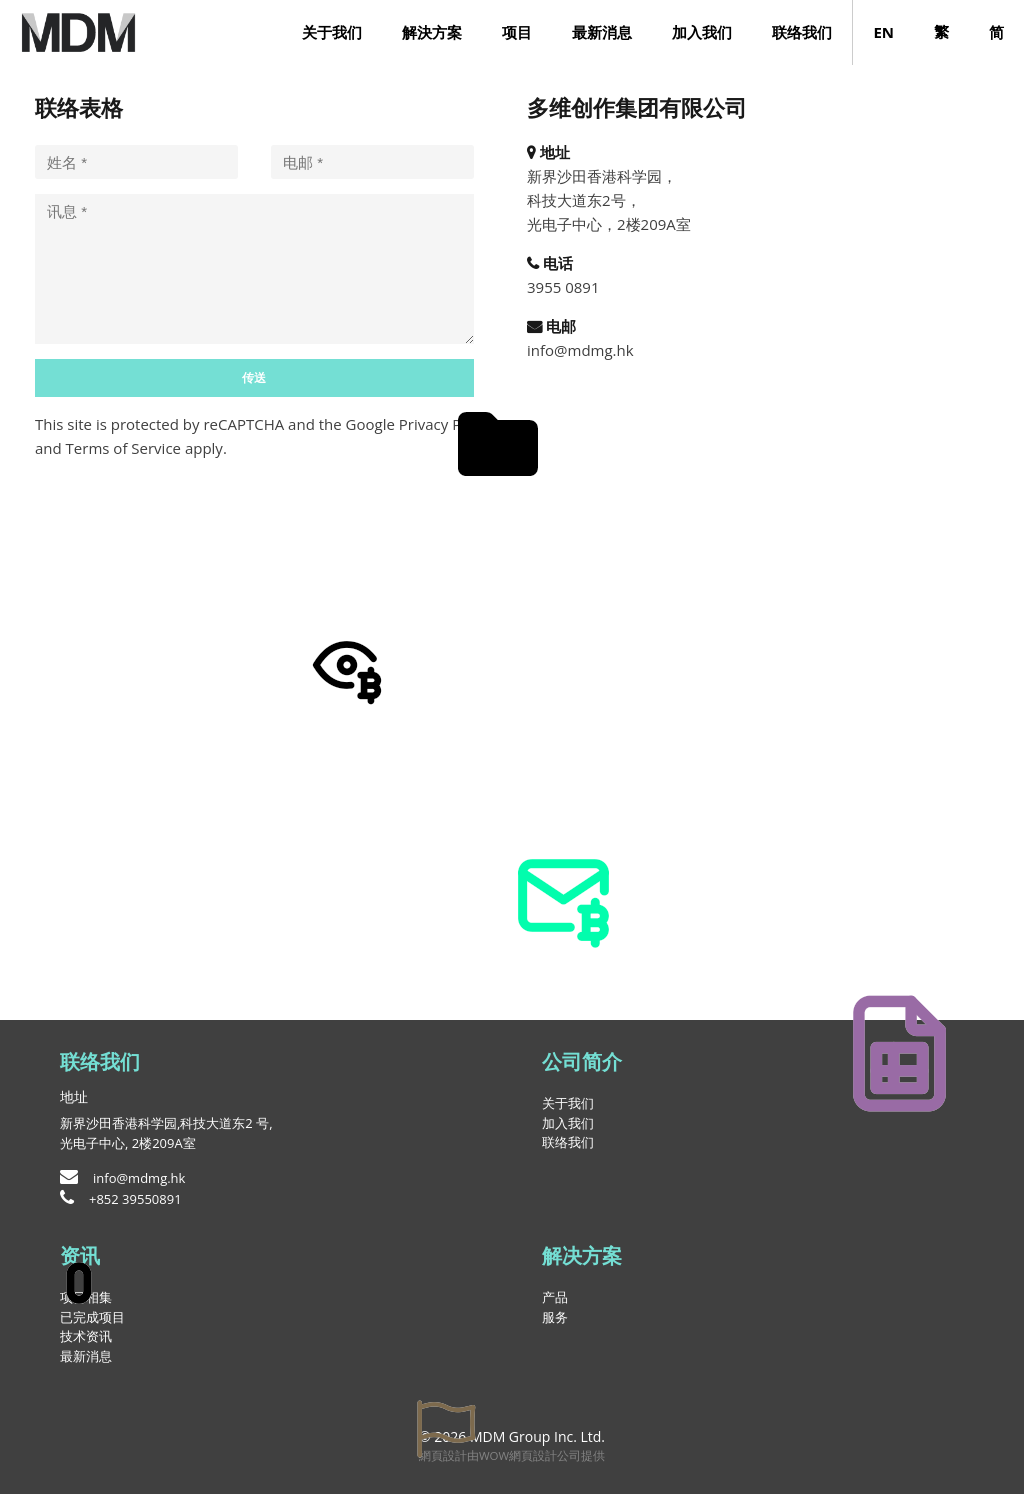  What do you see at coordinates (446, 1429) in the screenshot?
I see `flag or report content` at bounding box center [446, 1429].